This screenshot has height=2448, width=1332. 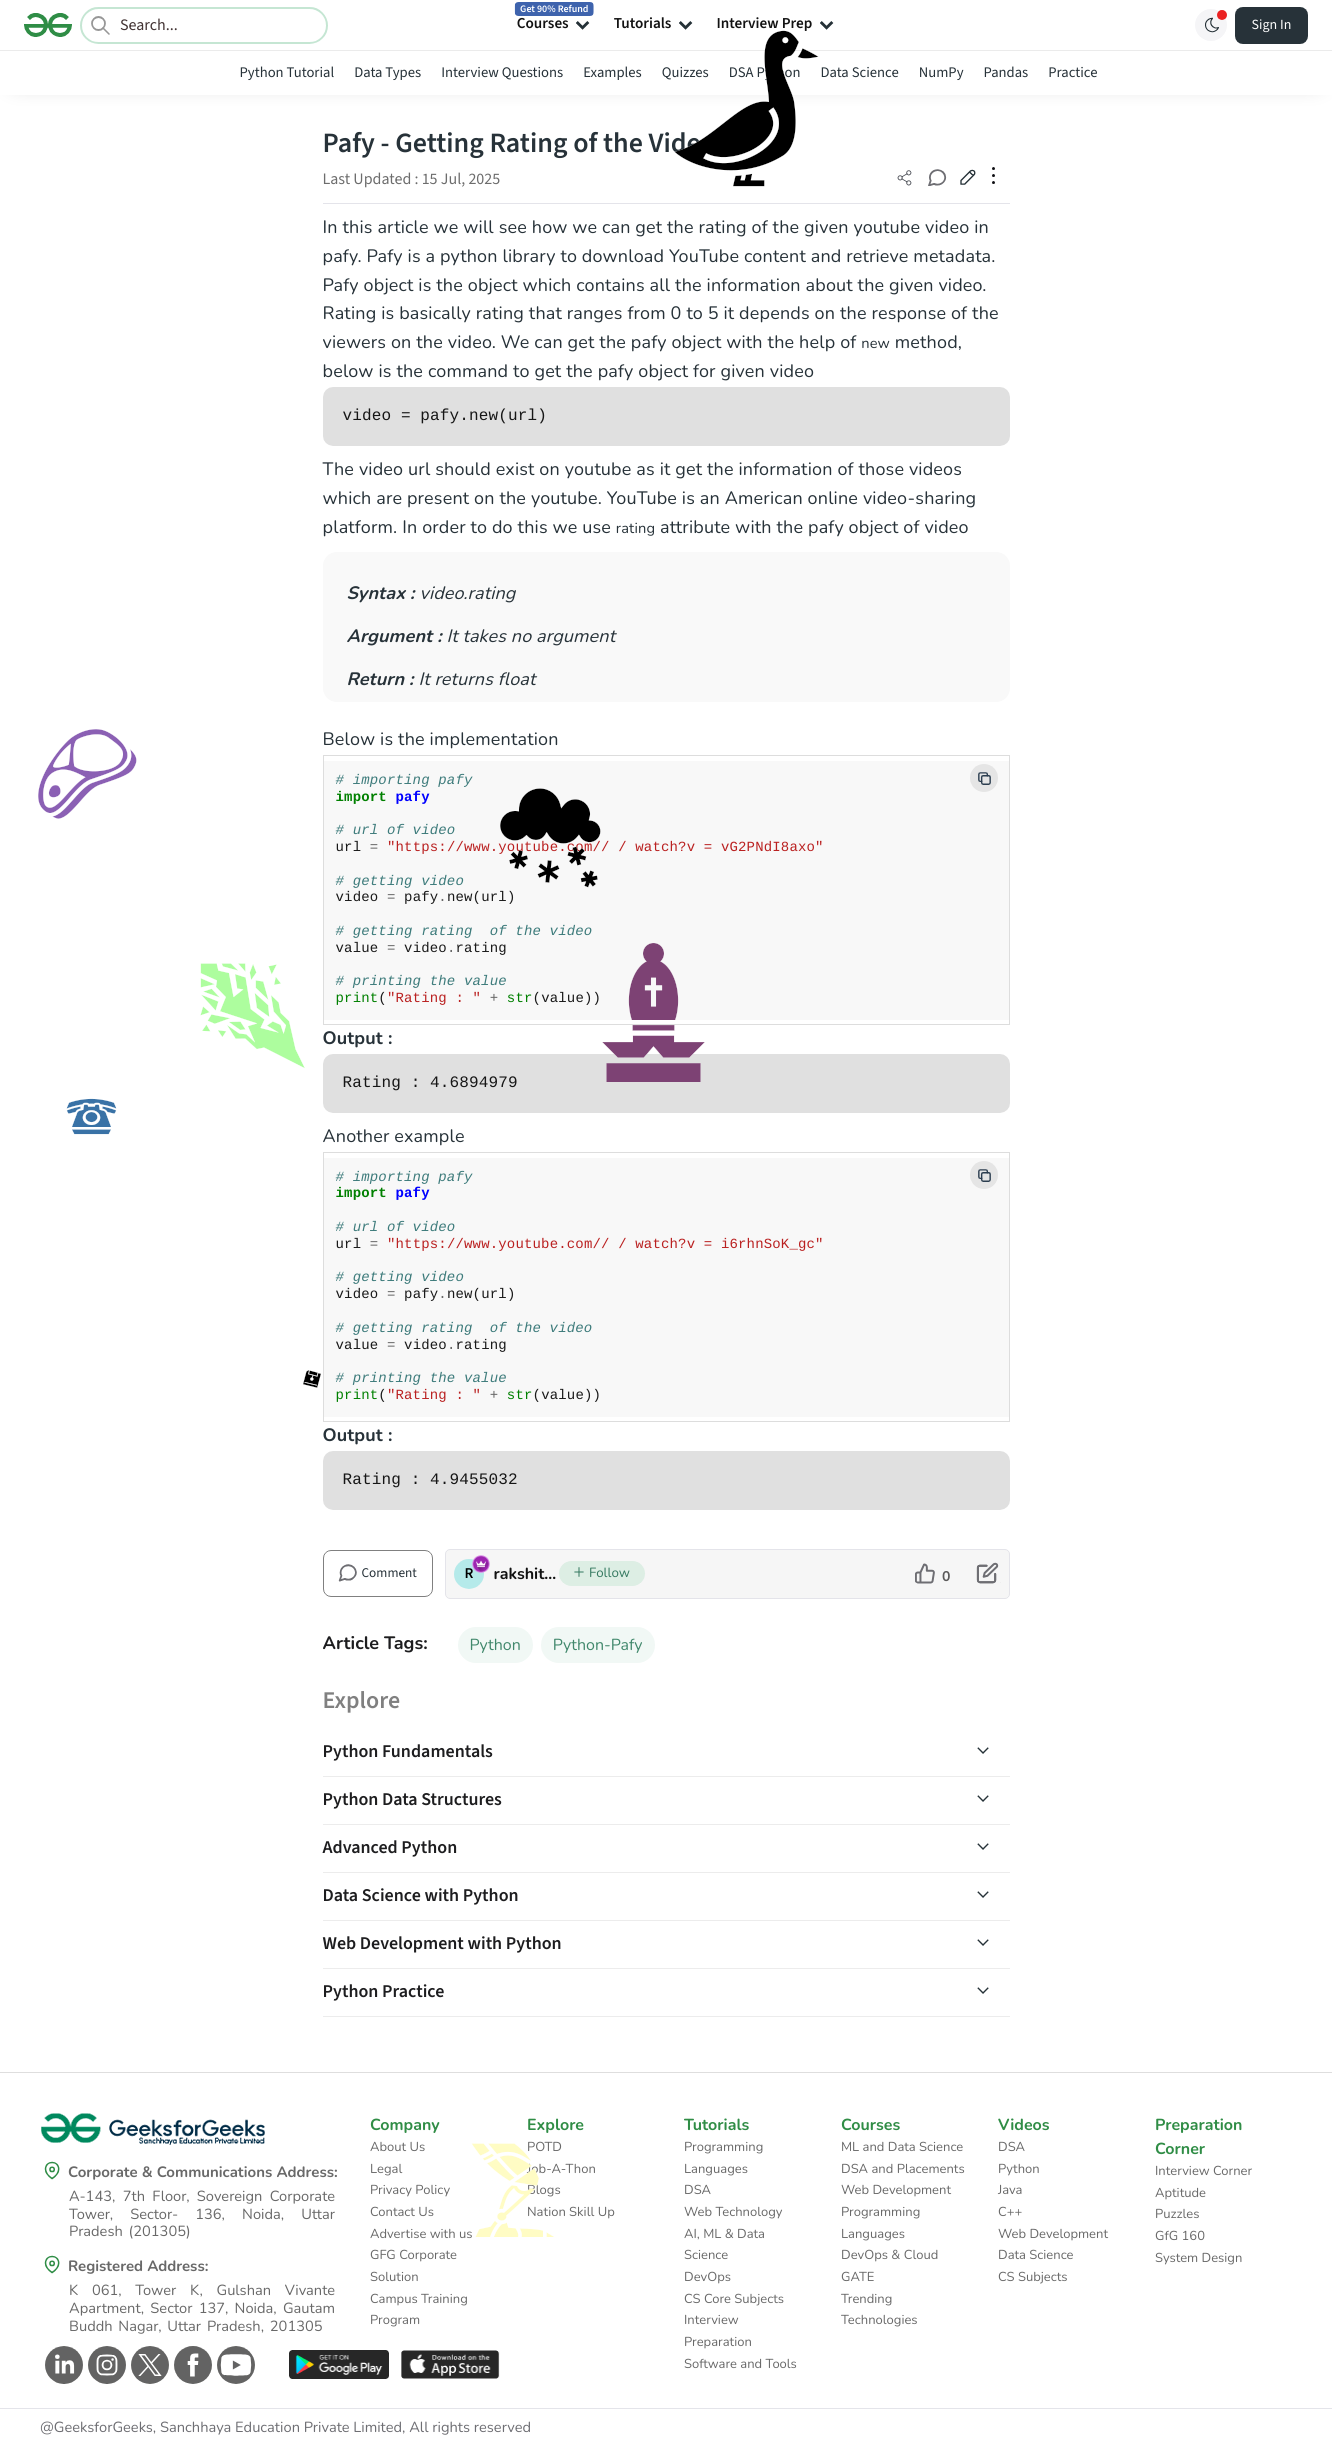 What do you see at coordinates (312, 1379) in the screenshot?
I see `save your current progress` at bounding box center [312, 1379].